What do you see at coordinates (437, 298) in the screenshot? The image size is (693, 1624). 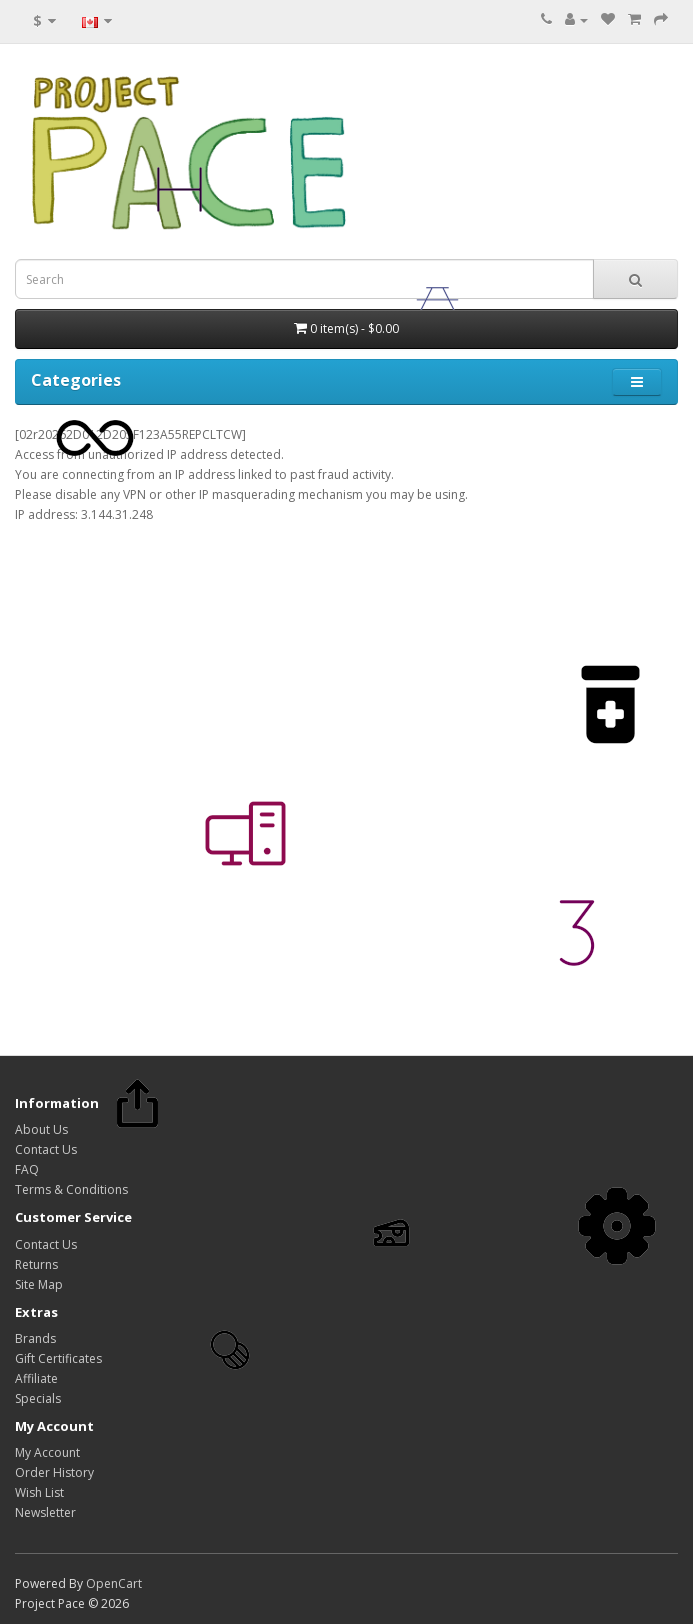 I see `view nearby picnic areas` at bounding box center [437, 298].